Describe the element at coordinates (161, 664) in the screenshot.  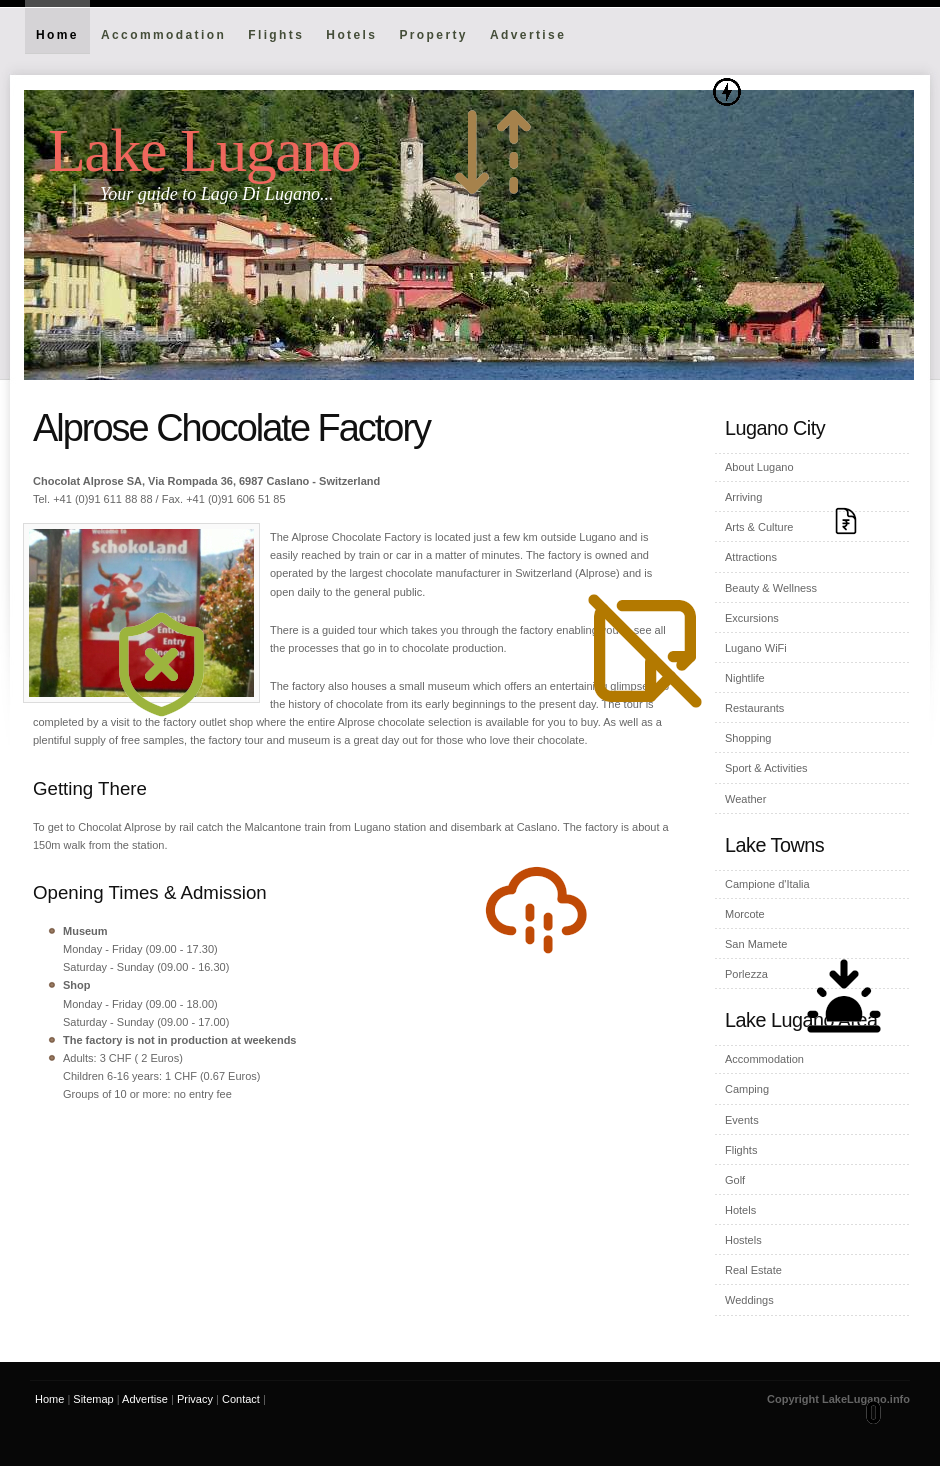
I see `security protection disabled or off` at that location.